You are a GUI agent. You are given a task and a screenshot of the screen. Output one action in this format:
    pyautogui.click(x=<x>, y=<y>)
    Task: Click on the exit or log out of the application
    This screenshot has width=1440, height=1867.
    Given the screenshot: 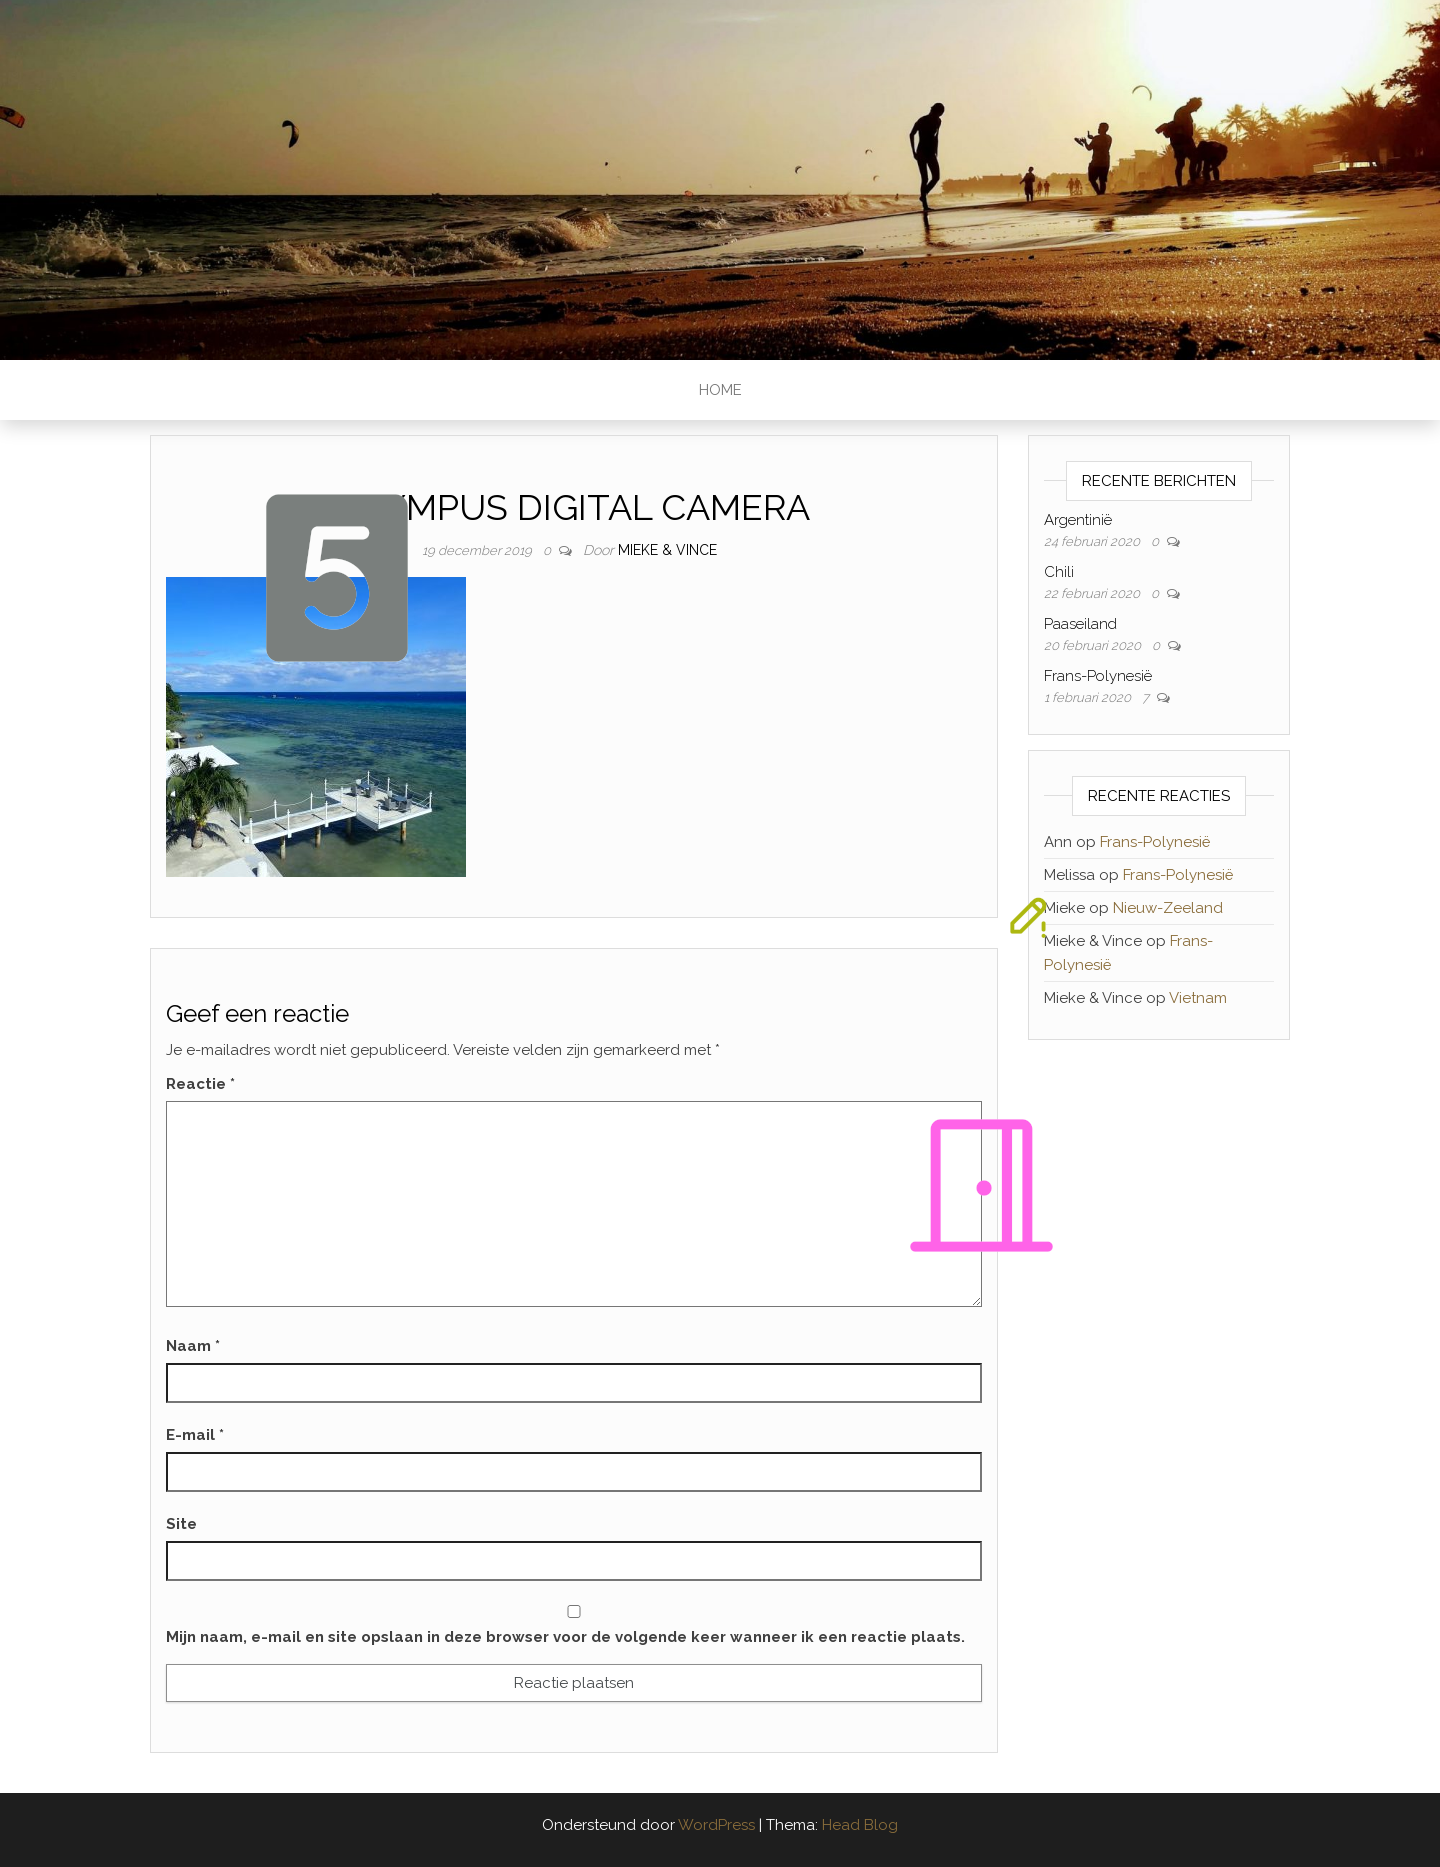 What is the action you would take?
    pyautogui.click(x=981, y=1185)
    